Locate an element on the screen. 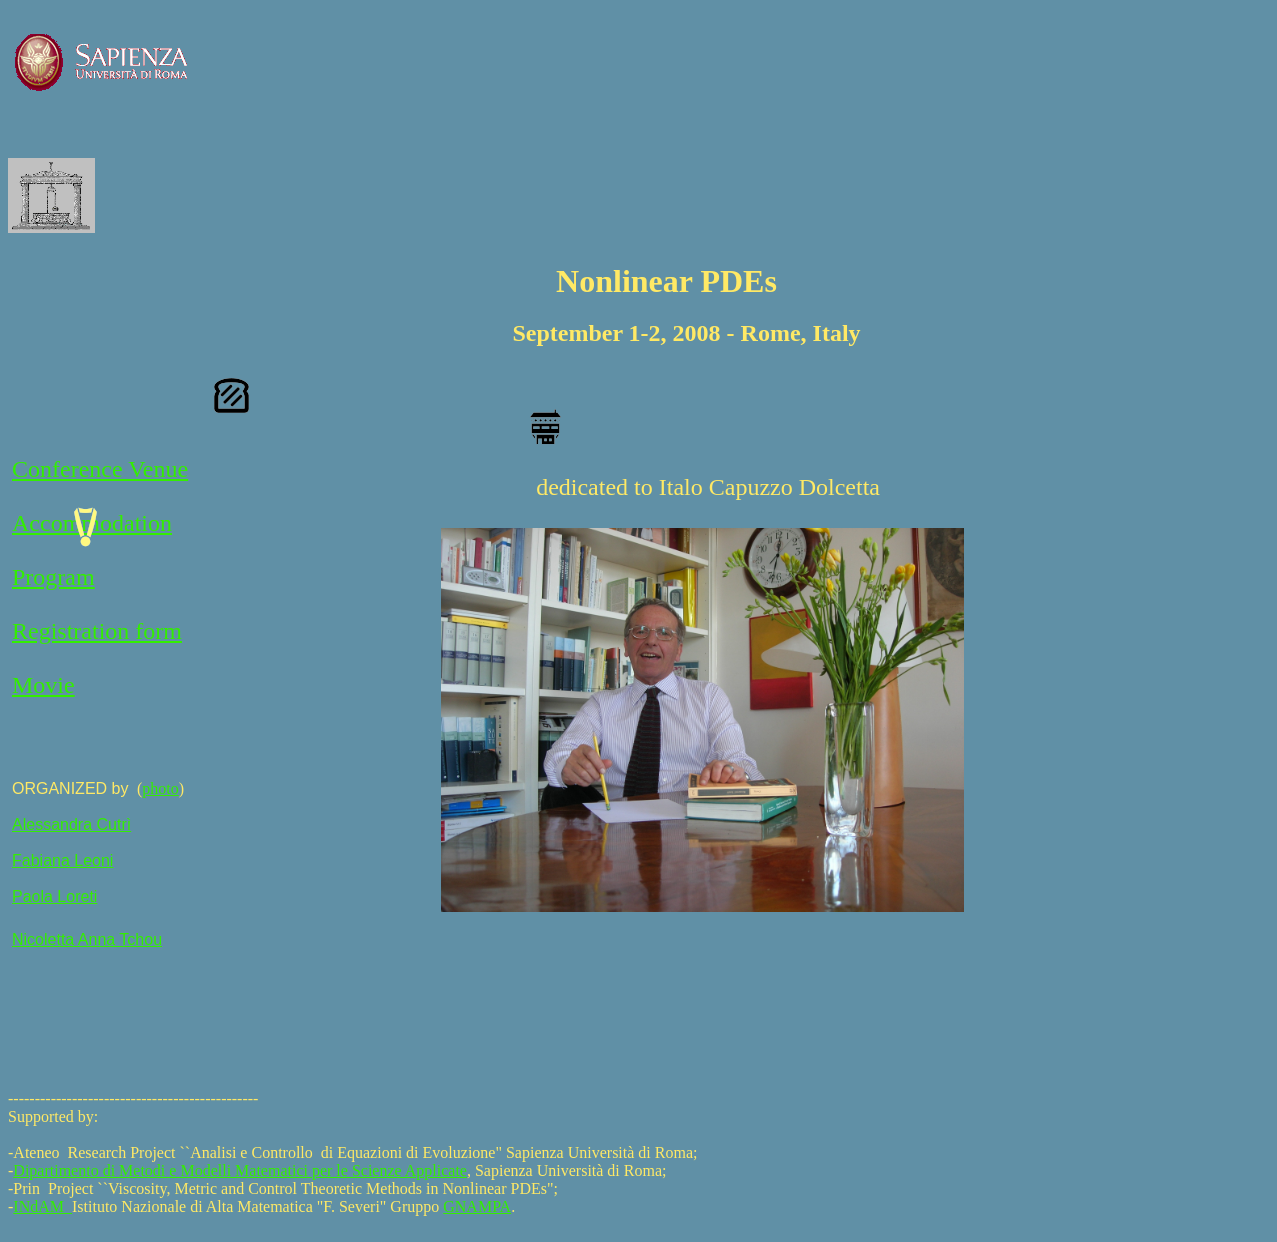 The height and width of the screenshot is (1242, 1277). toast or burn food item in a cooking game is located at coordinates (231, 395).